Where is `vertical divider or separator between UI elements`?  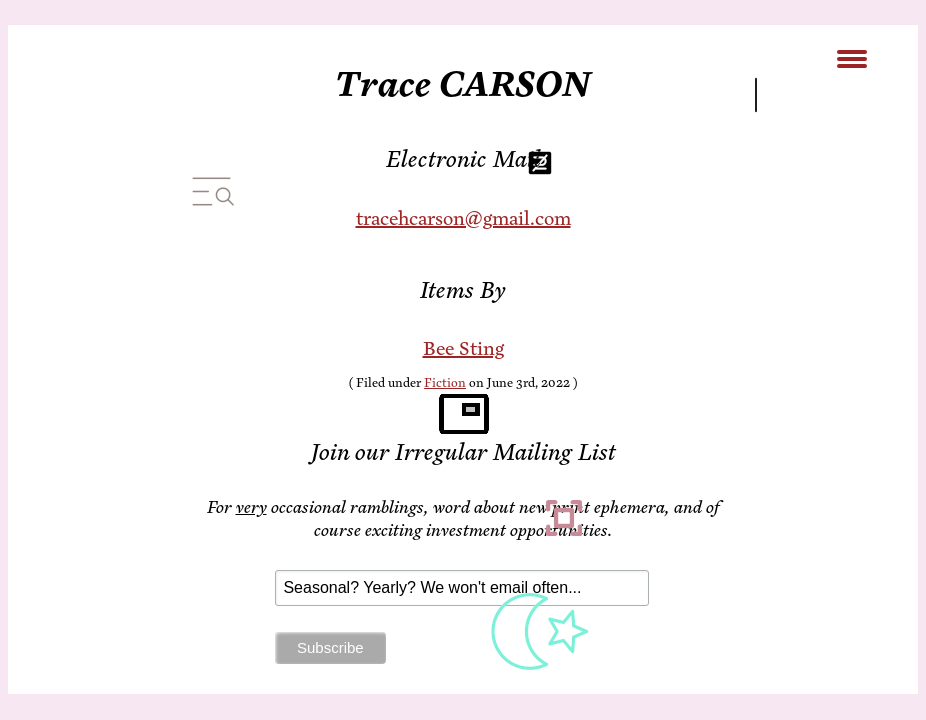
vertical divider or separator between UI elements is located at coordinates (756, 95).